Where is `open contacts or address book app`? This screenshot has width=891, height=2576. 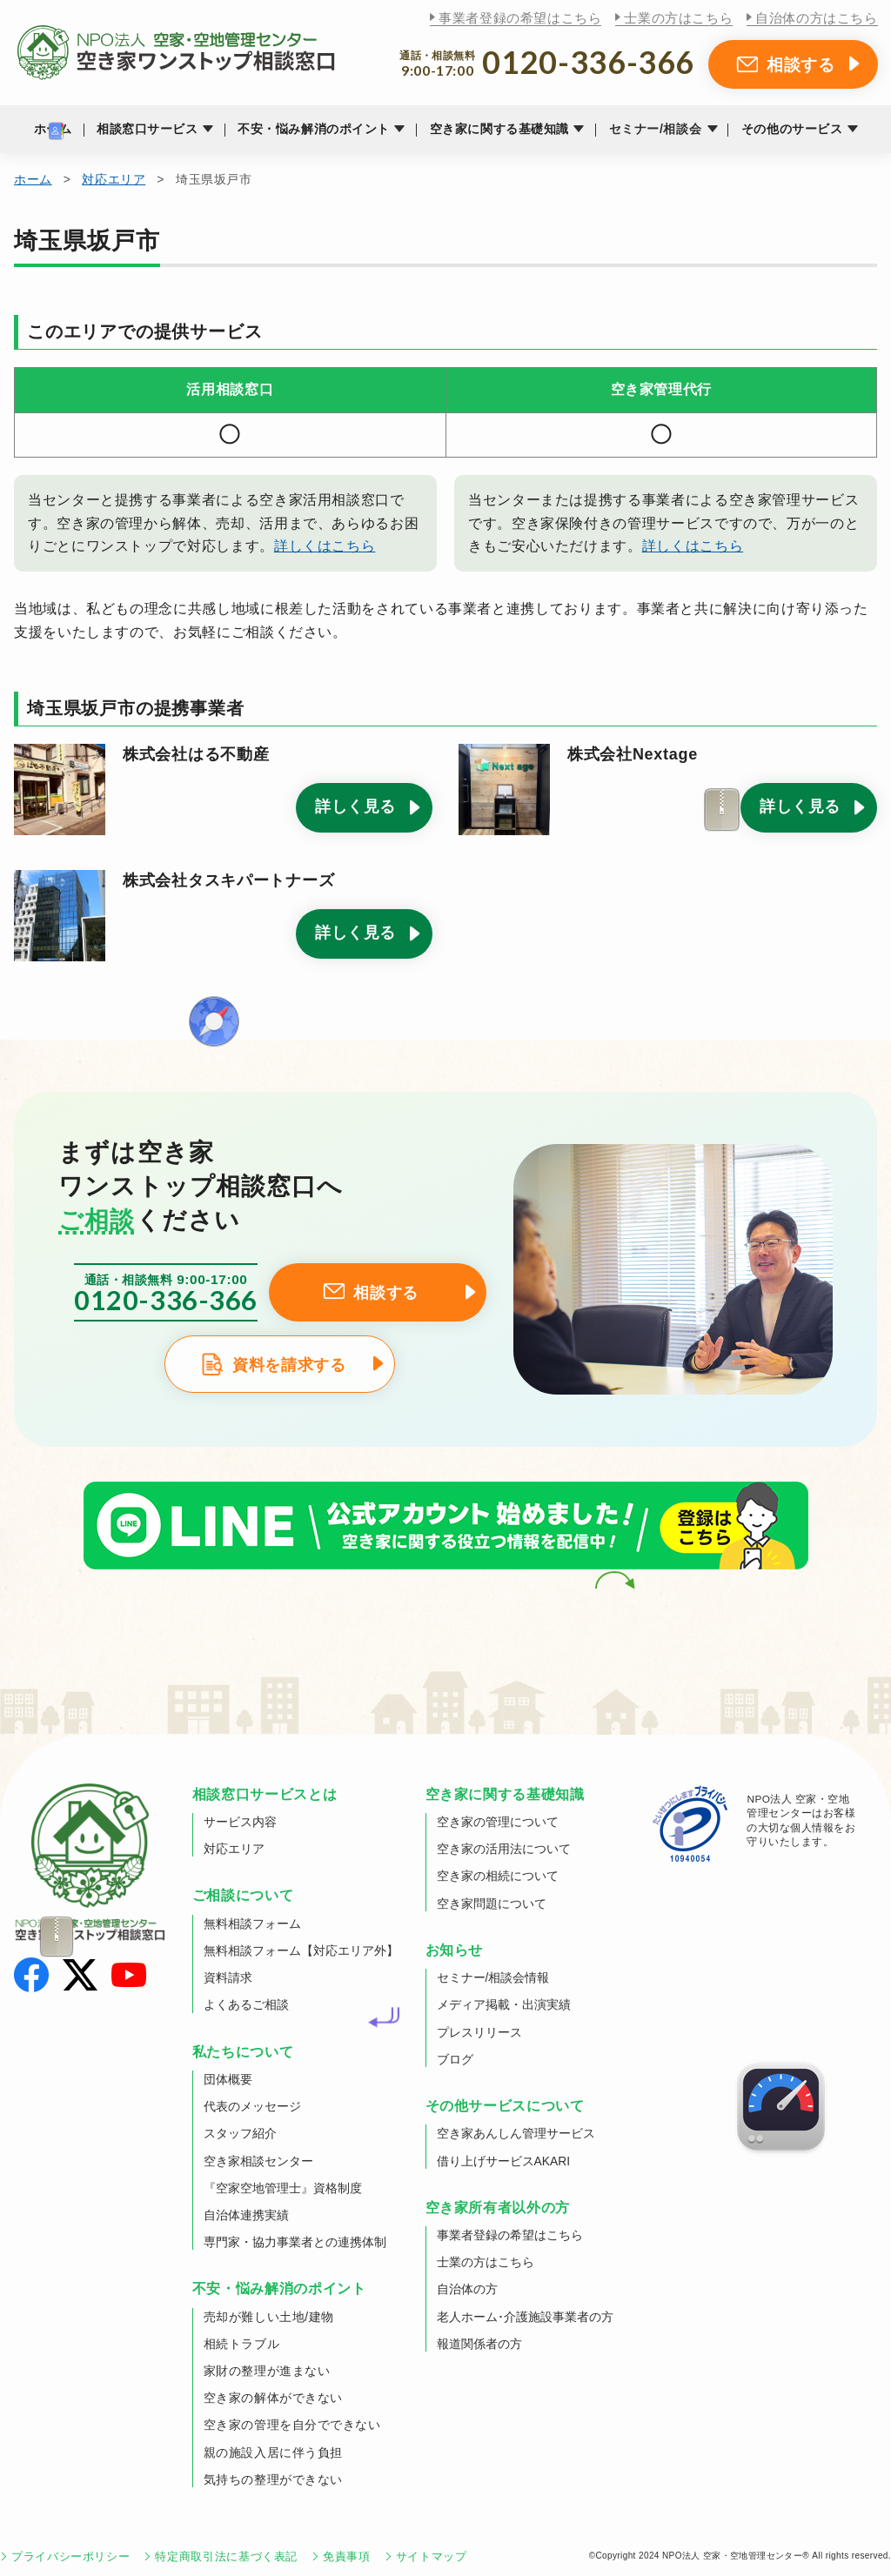
open contacts or address book app is located at coordinates (56, 130).